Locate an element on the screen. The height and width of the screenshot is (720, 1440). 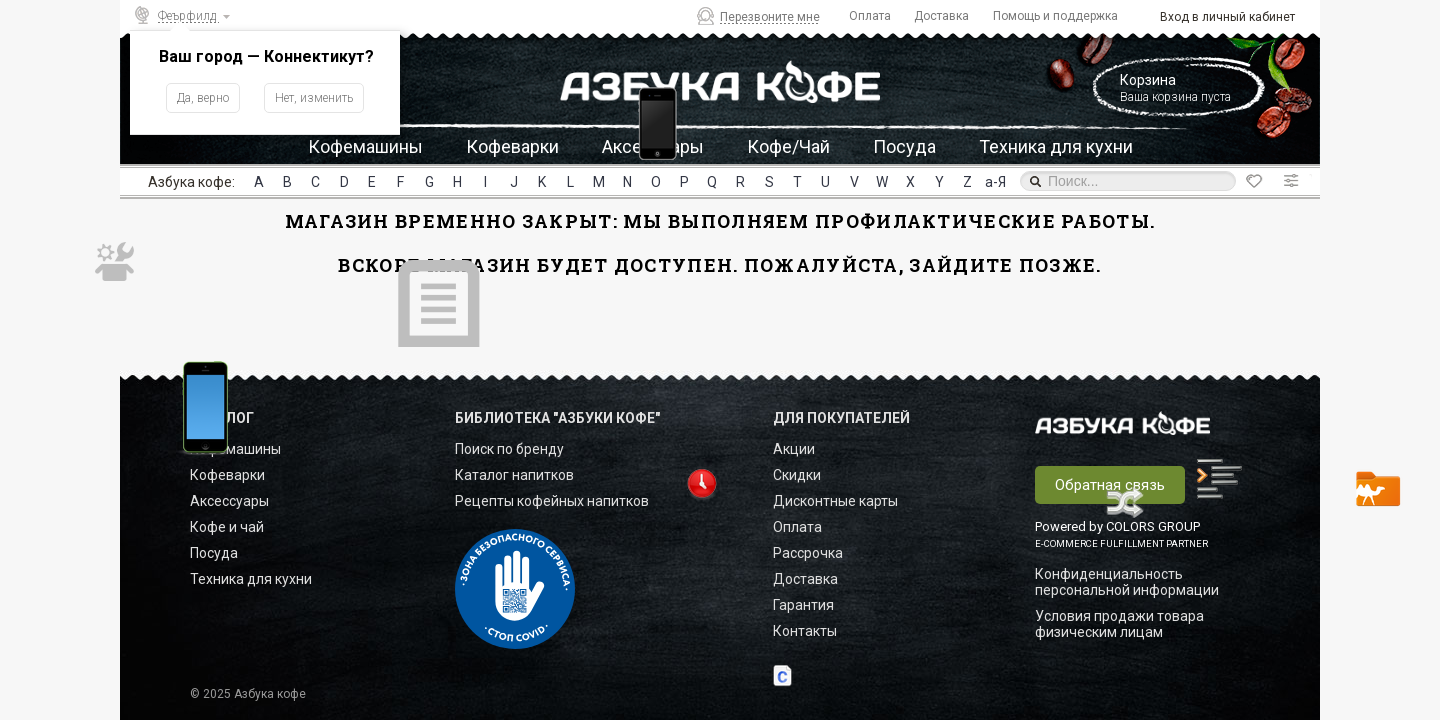
iPhone device icon is located at coordinates (657, 123).